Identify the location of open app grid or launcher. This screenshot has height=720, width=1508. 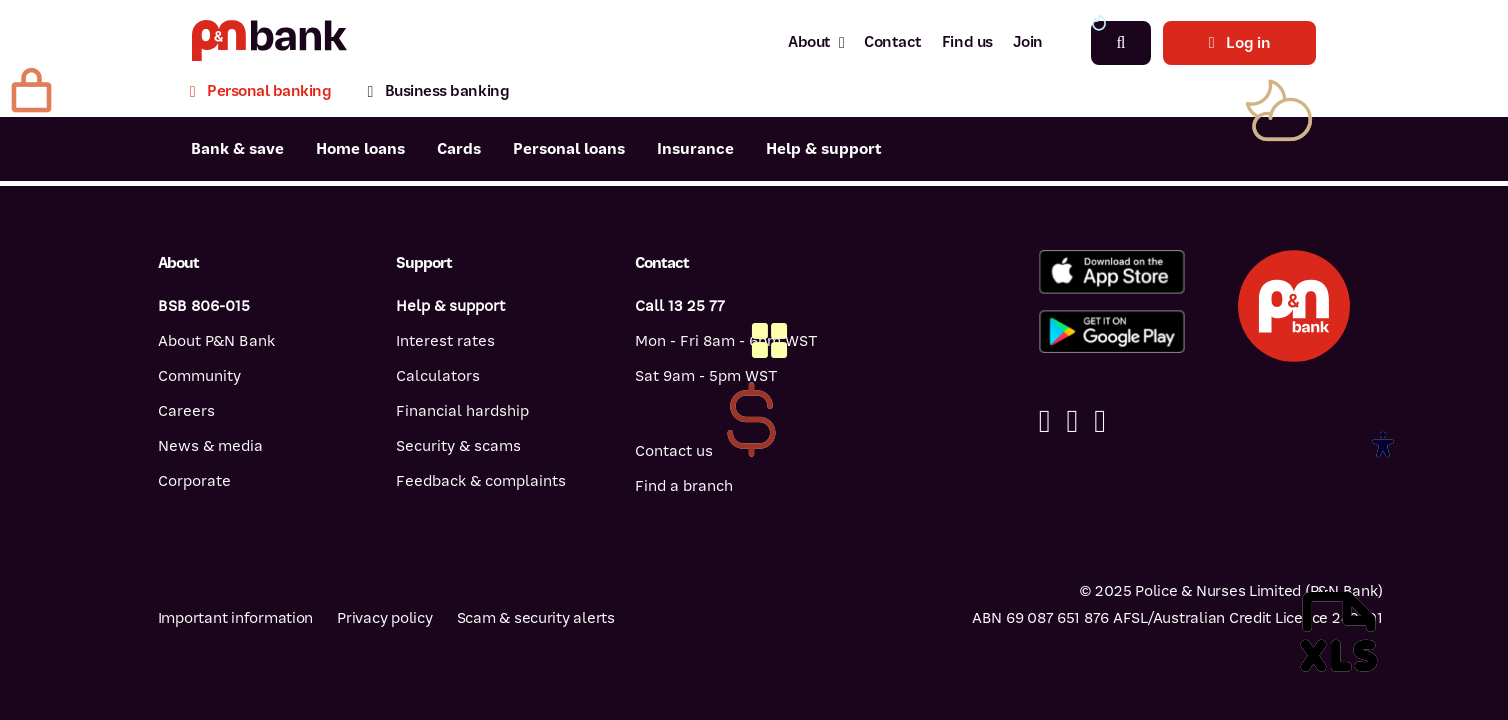
(769, 340).